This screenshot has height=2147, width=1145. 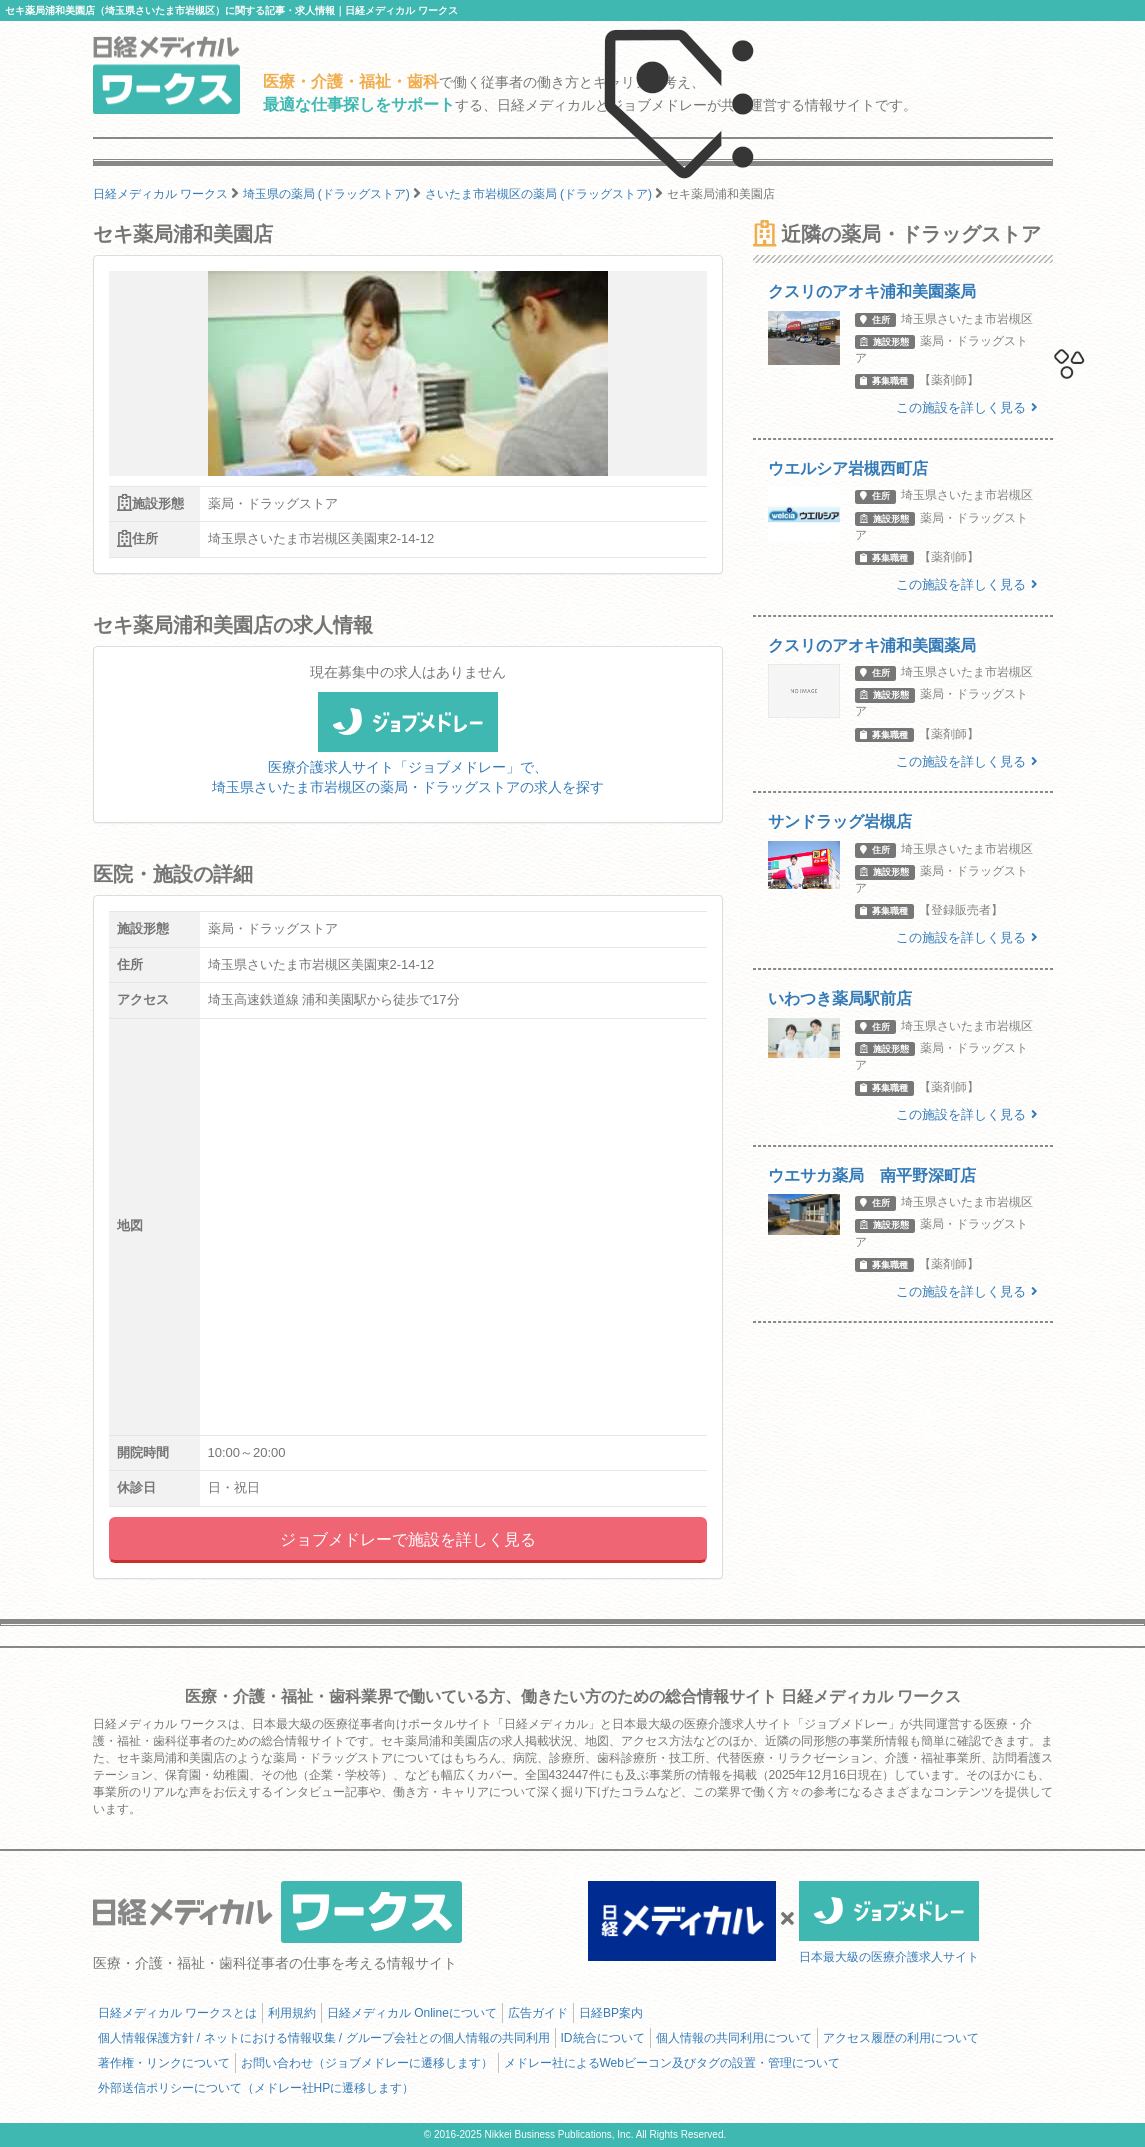 I want to click on view or manage music tags, so click(x=679, y=104).